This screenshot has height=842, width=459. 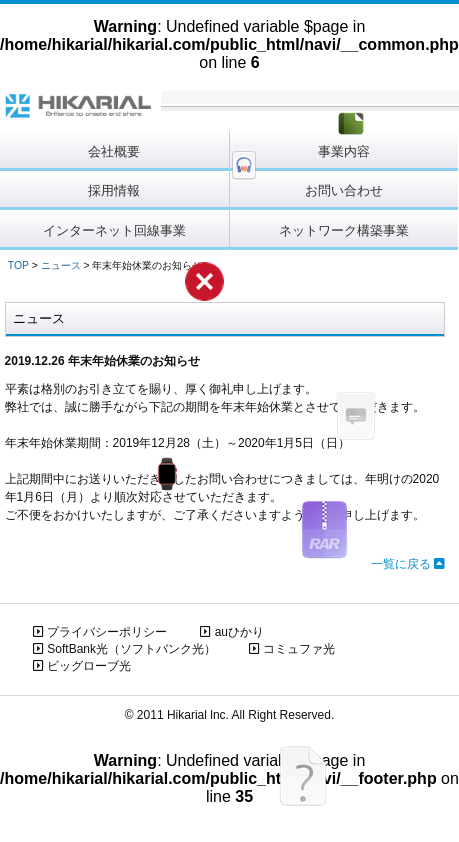 What do you see at coordinates (303, 776) in the screenshot?
I see `unknown or unrecognized file type` at bounding box center [303, 776].